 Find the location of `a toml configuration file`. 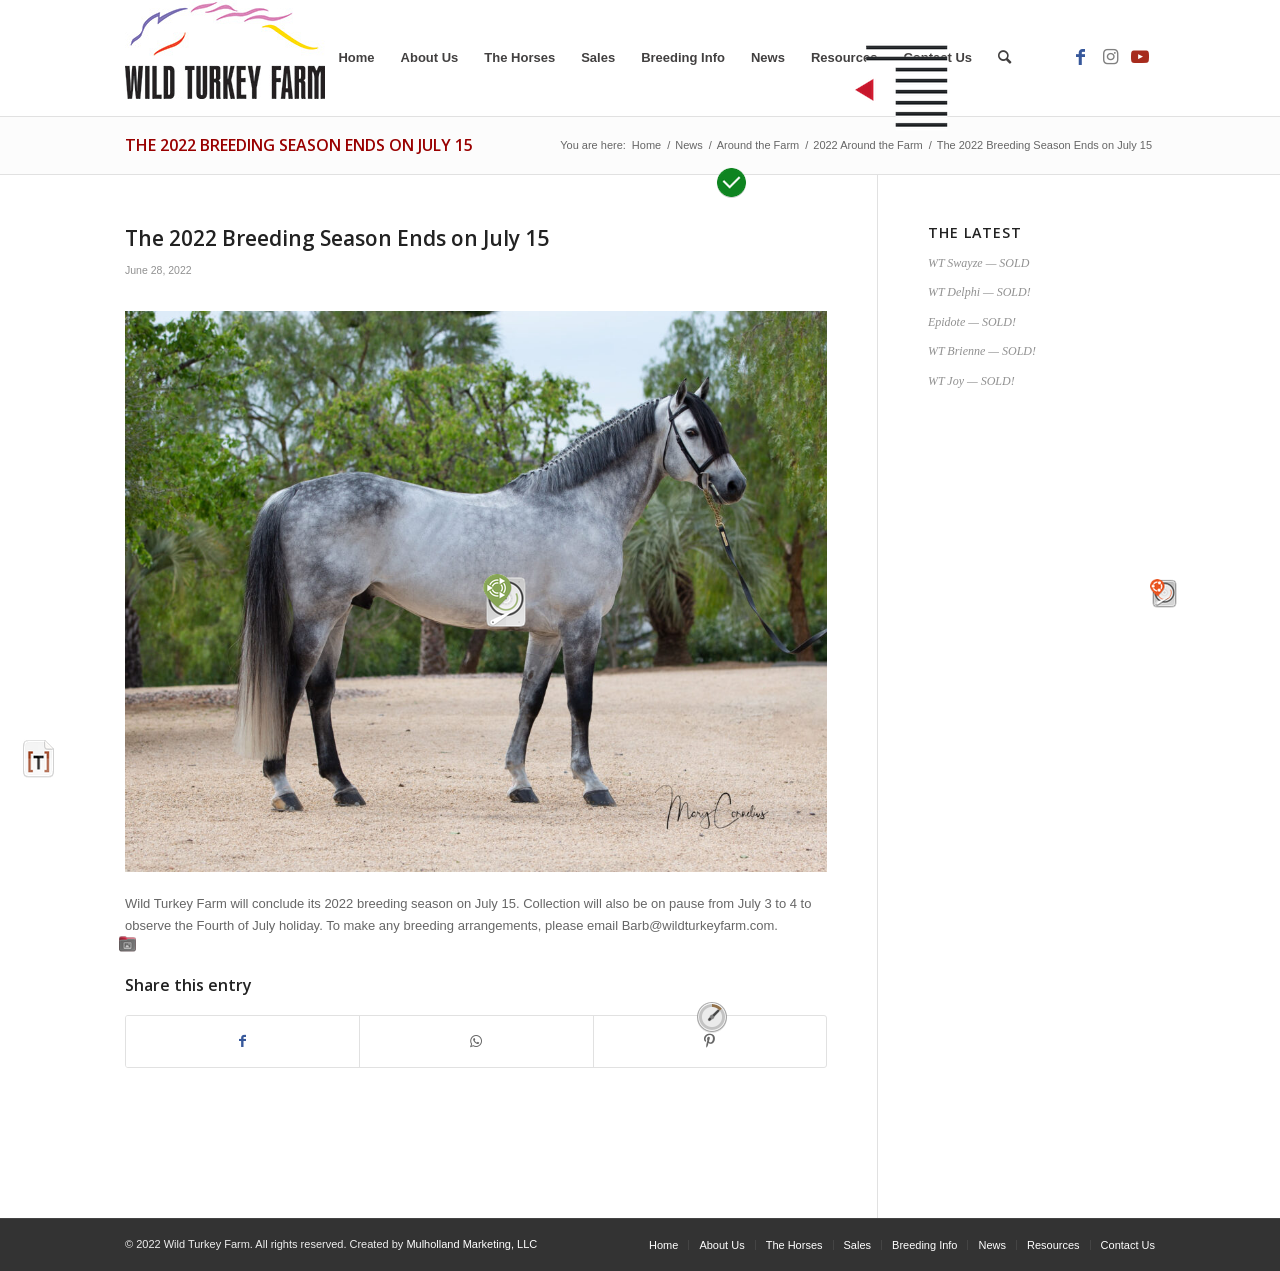

a toml configuration file is located at coordinates (38, 758).